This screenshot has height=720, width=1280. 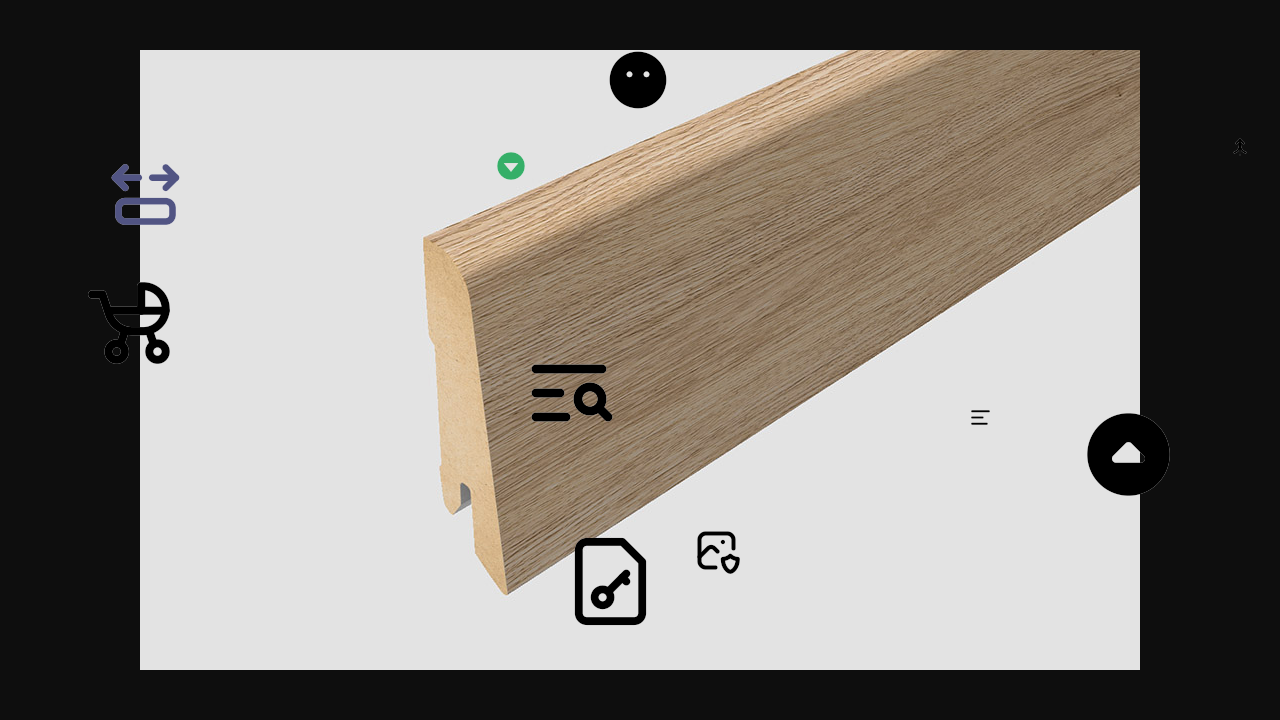 What do you see at coordinates (610, 581) in the screenshot?
I see `access an encrypted or password-protected file` at bounding box center [610, 581].